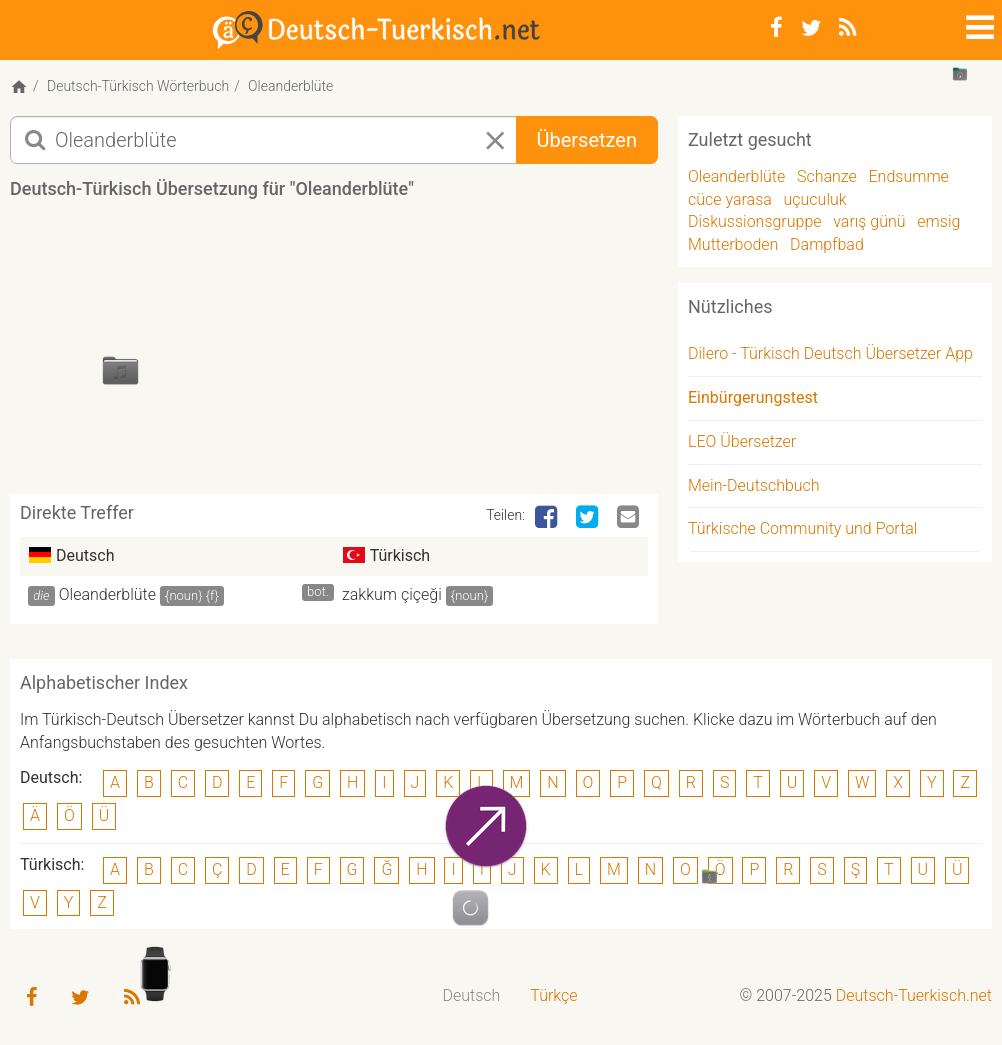 Image resolution: width=1002 pixels, height=1045 pixels. Describe the element at coordinates (470, 908) in the screenshot. I see `access startup screen or boot settings` at that location.